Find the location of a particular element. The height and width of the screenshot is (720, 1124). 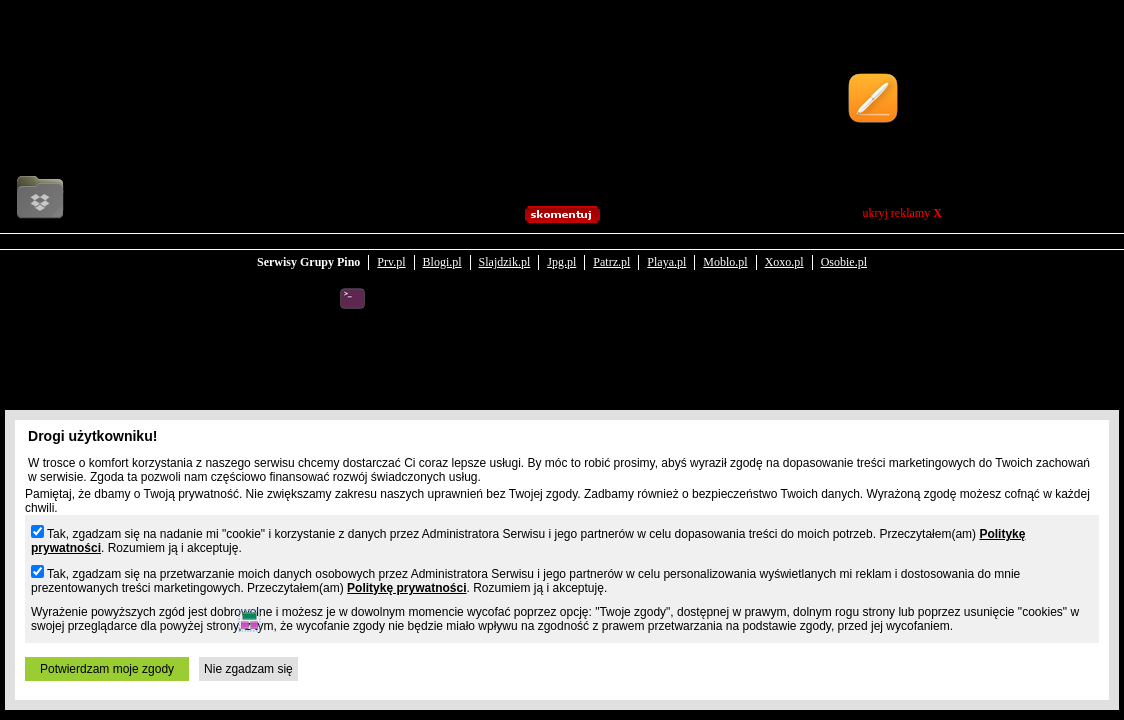

open Apple Pages document editor is located at coordinates (873, 98).